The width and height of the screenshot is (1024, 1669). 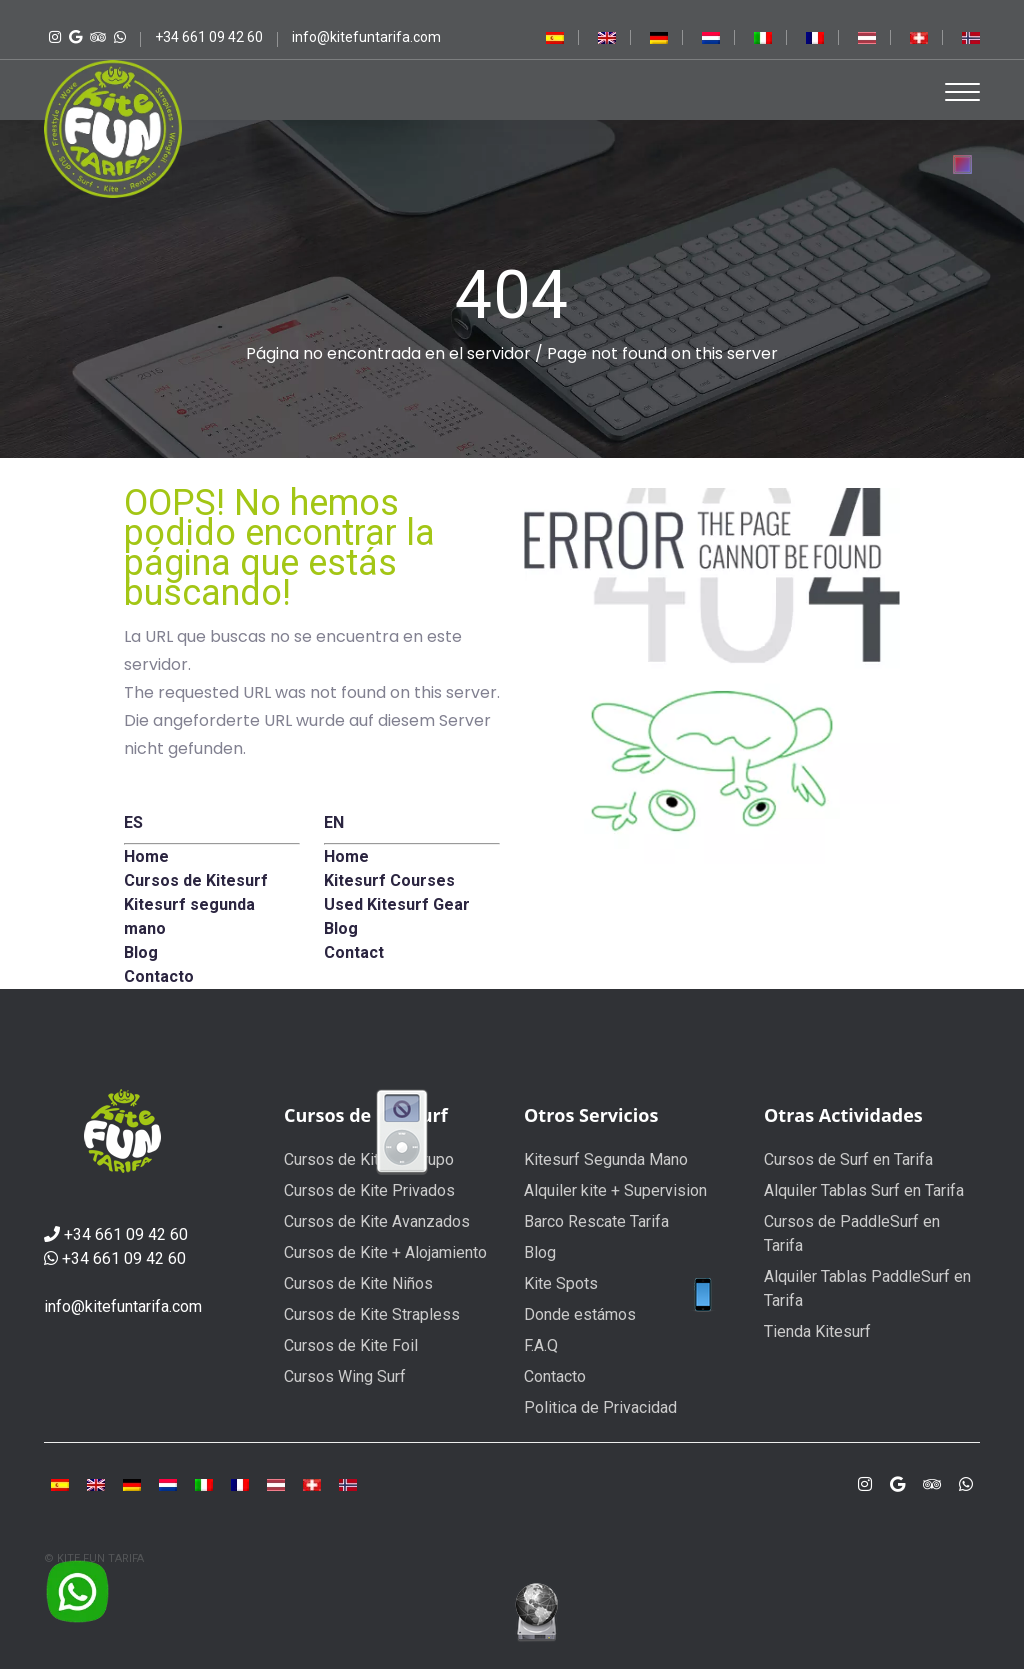 I want to click on access your media library in iMovie, so click(x=962, y=164).